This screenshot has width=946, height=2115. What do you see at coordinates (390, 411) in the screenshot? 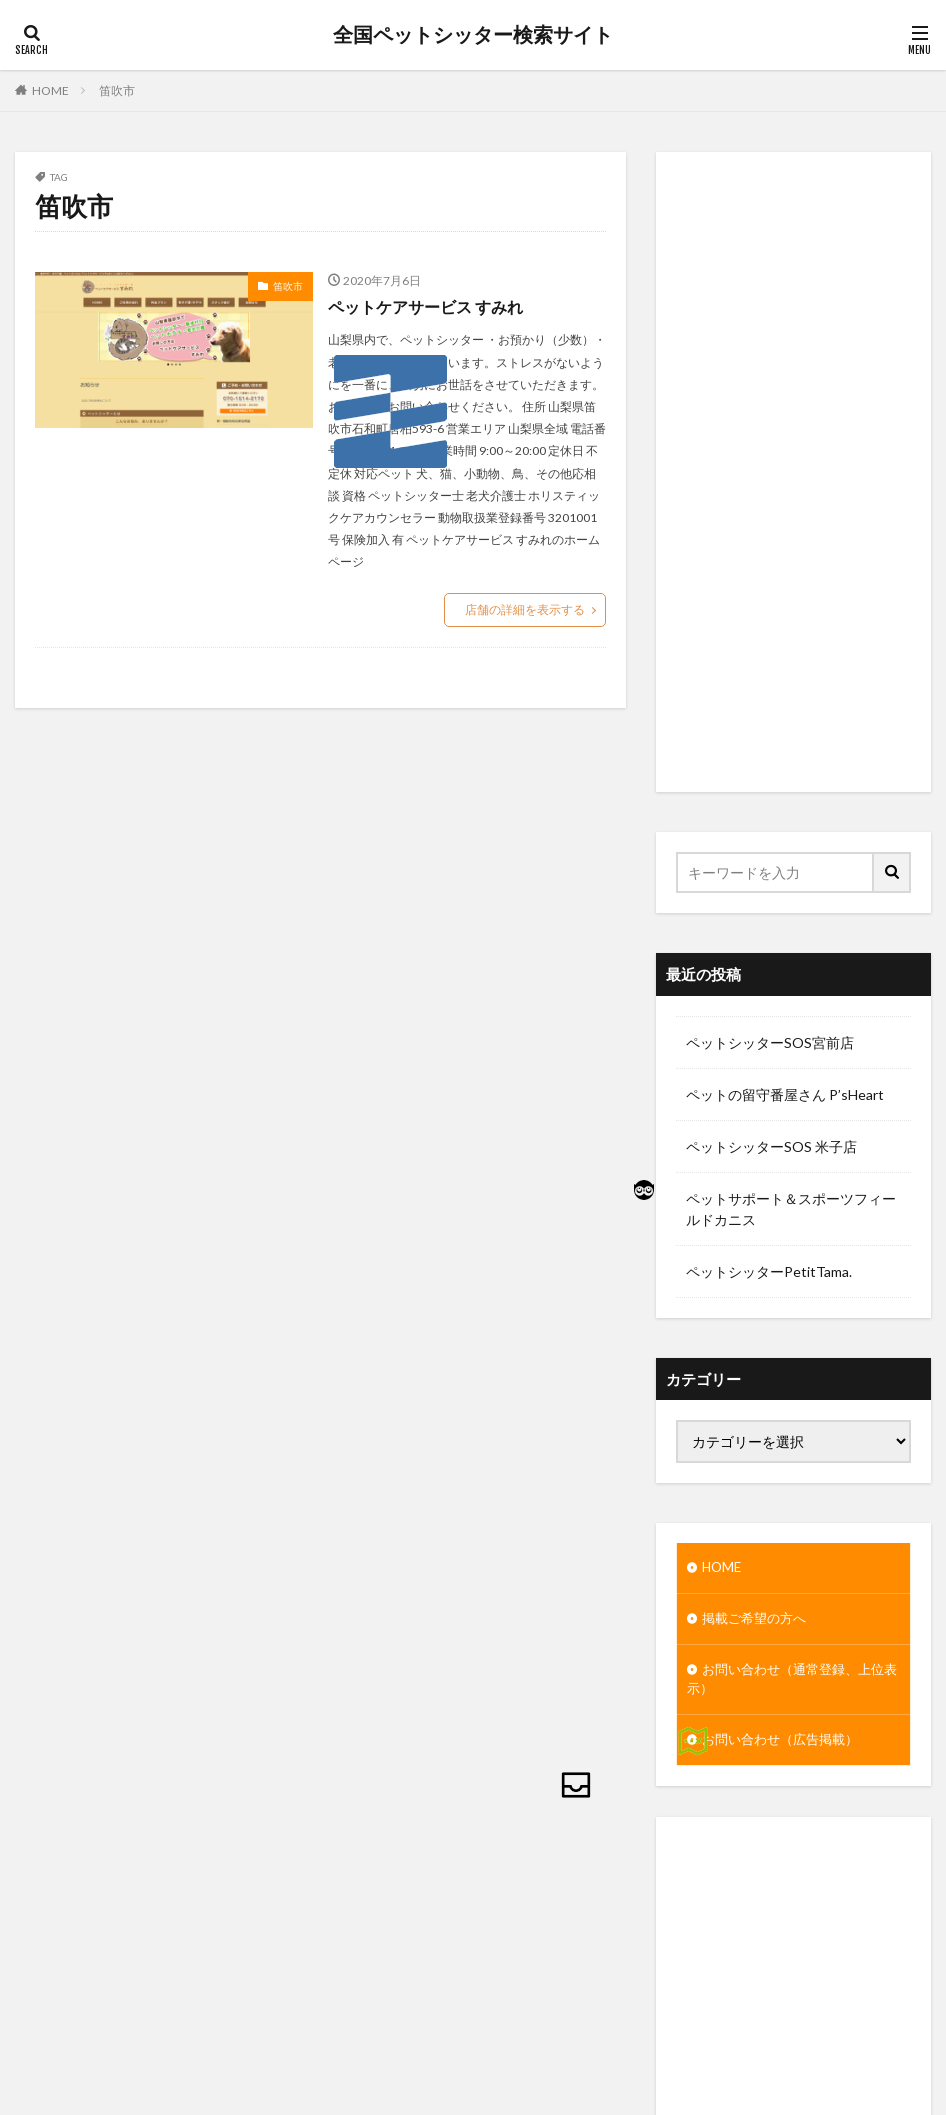
I see `rootsbedrock brand logo` at bounding box center [390, 411].